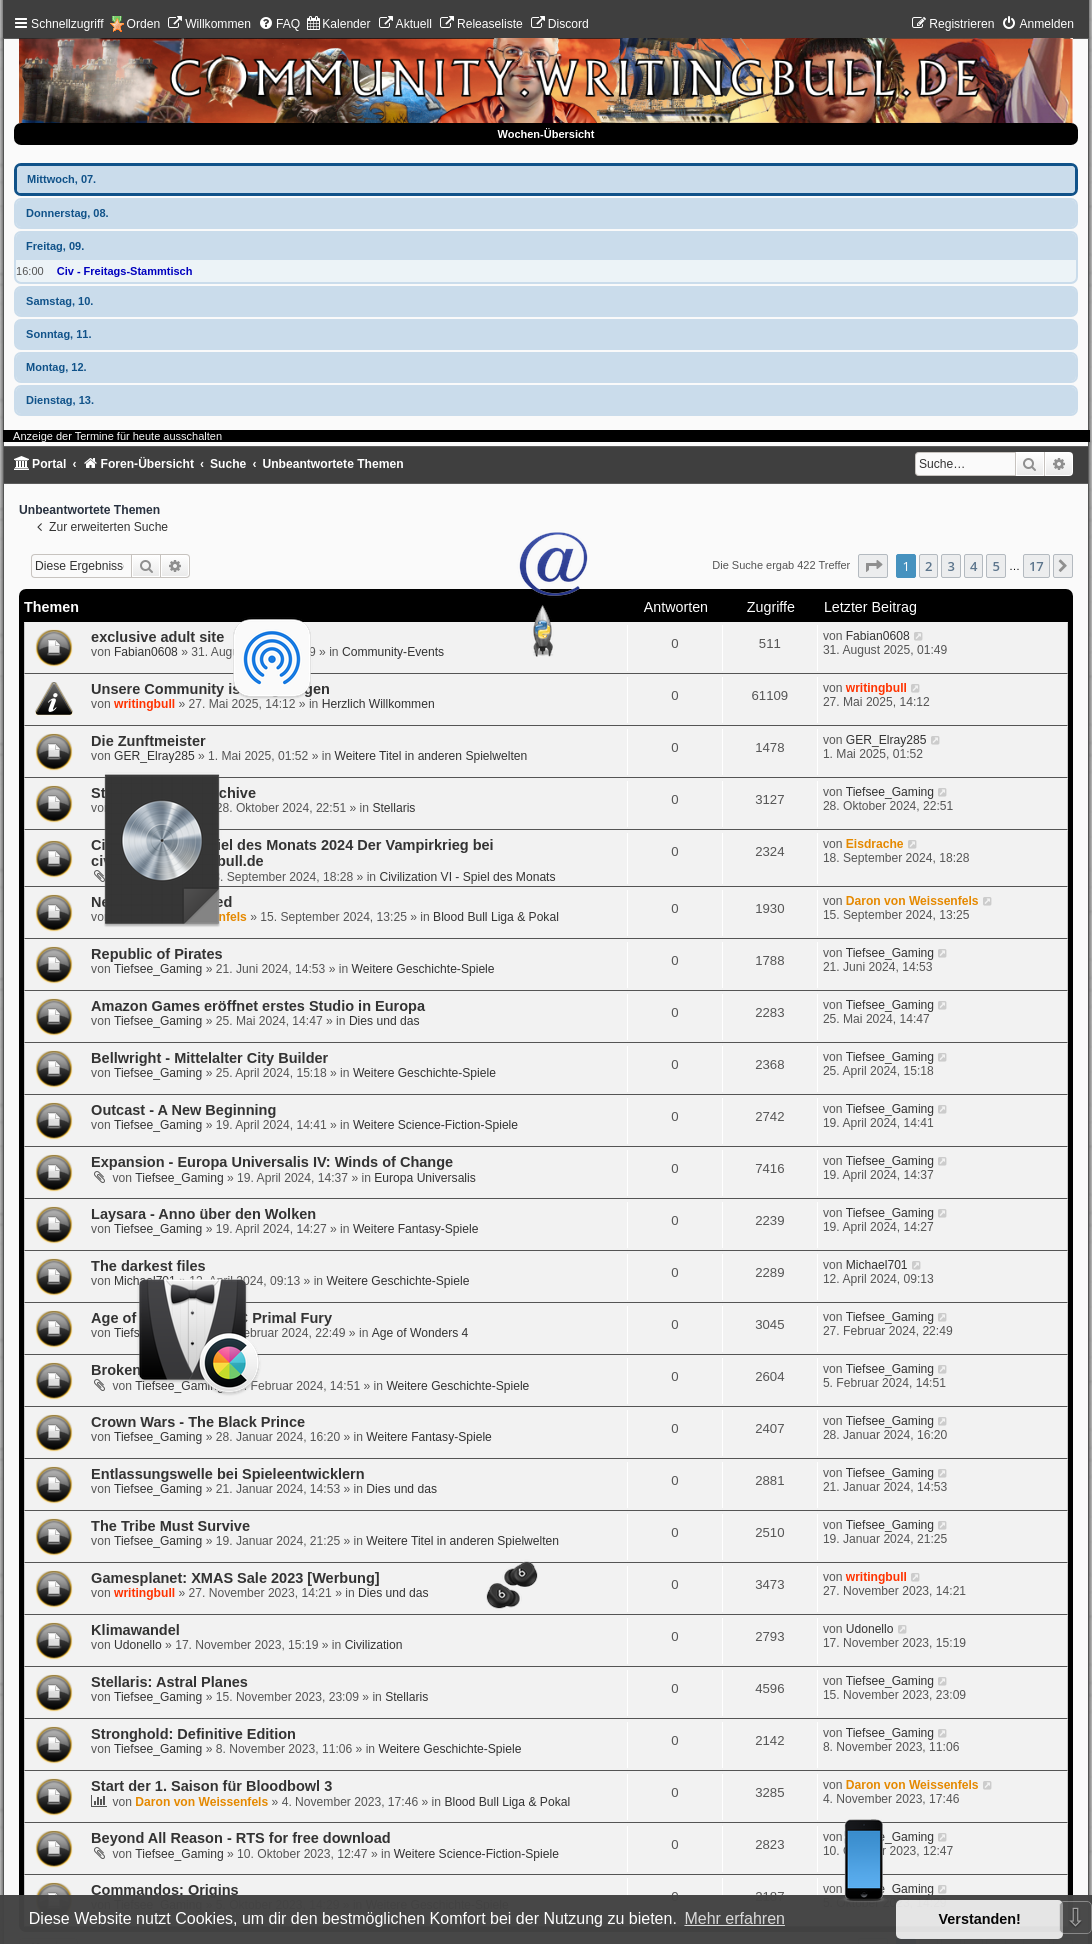 The image size is (1092, 1944). I want to click on launch display calibrator tool, so click(199, 1336).